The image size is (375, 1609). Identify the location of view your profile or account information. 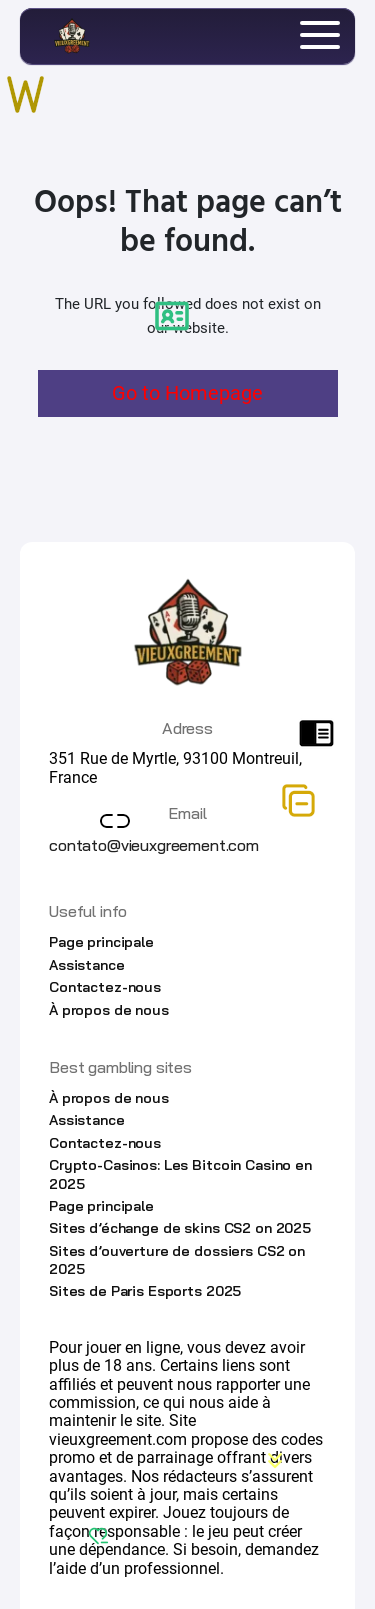
(172, 316).